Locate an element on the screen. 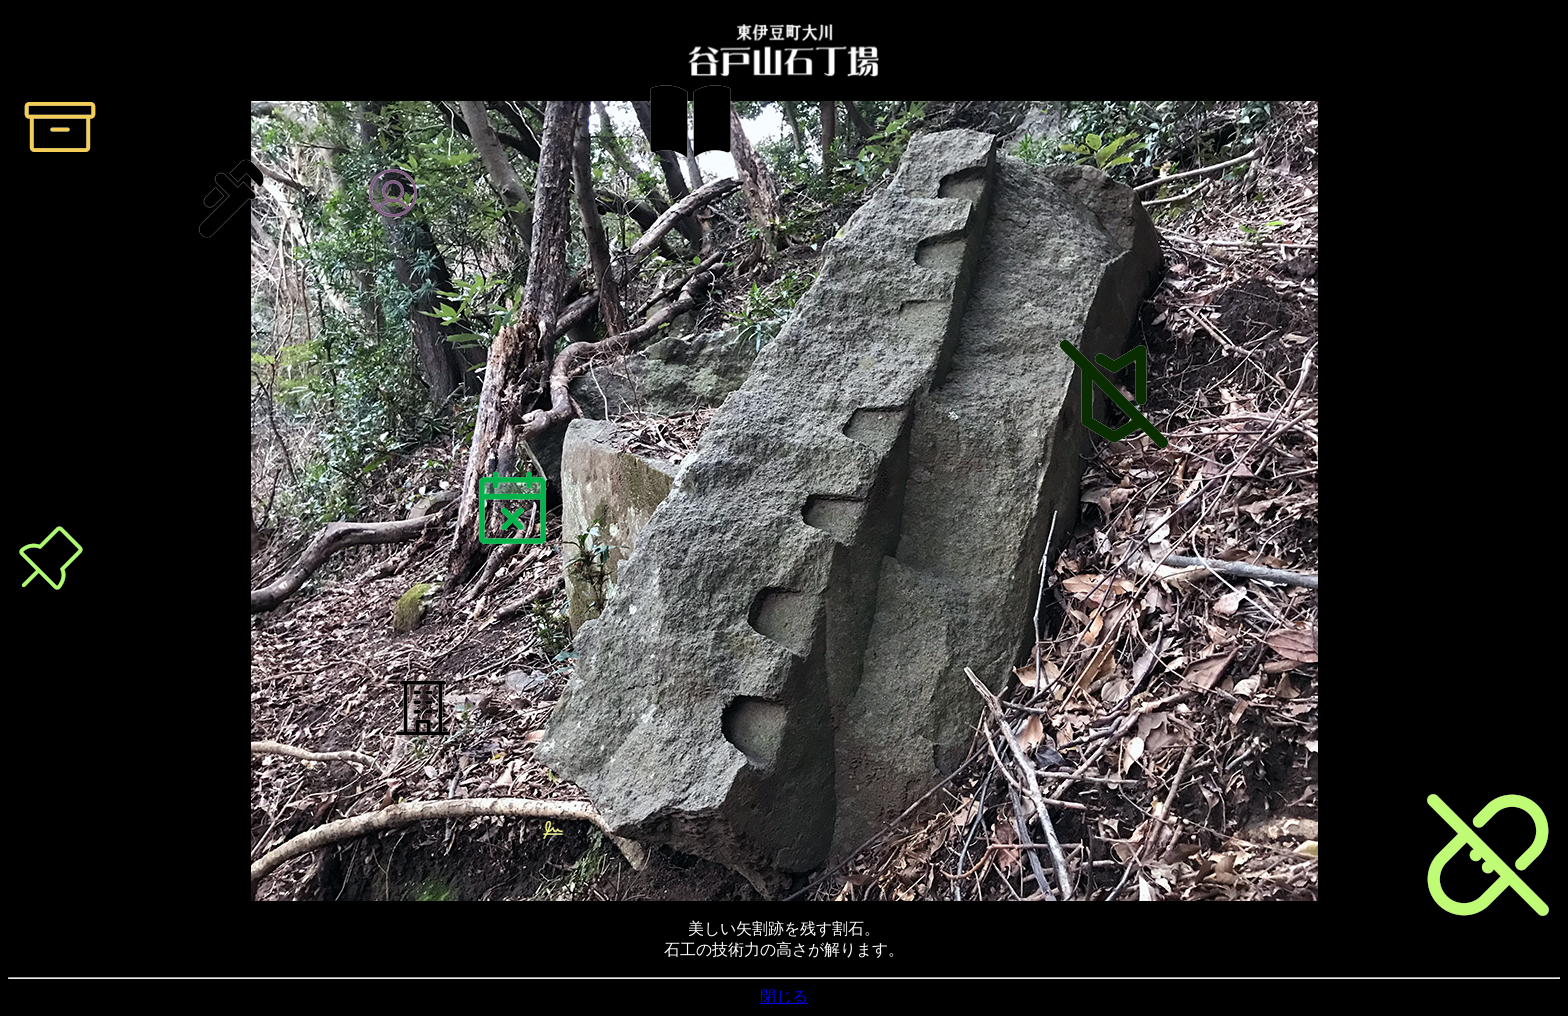 Image resolution: width=1568 pixels, height=1016 pixels. disable badge notifications is located at coordinates (1114, 394).